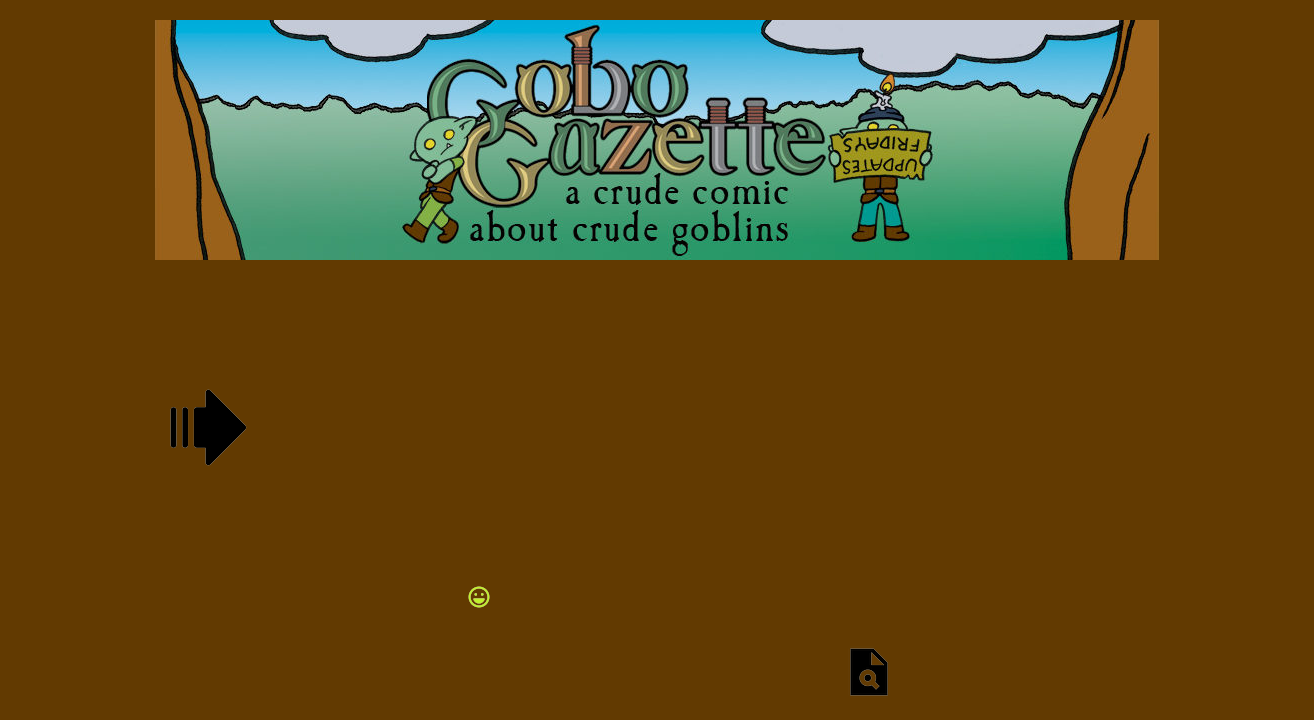 The image size is (1314, 720). What do you see at coordinates (869, 672) in the screenshot?
I see `scan document for plagiarism` at bounding box center [869, 672].